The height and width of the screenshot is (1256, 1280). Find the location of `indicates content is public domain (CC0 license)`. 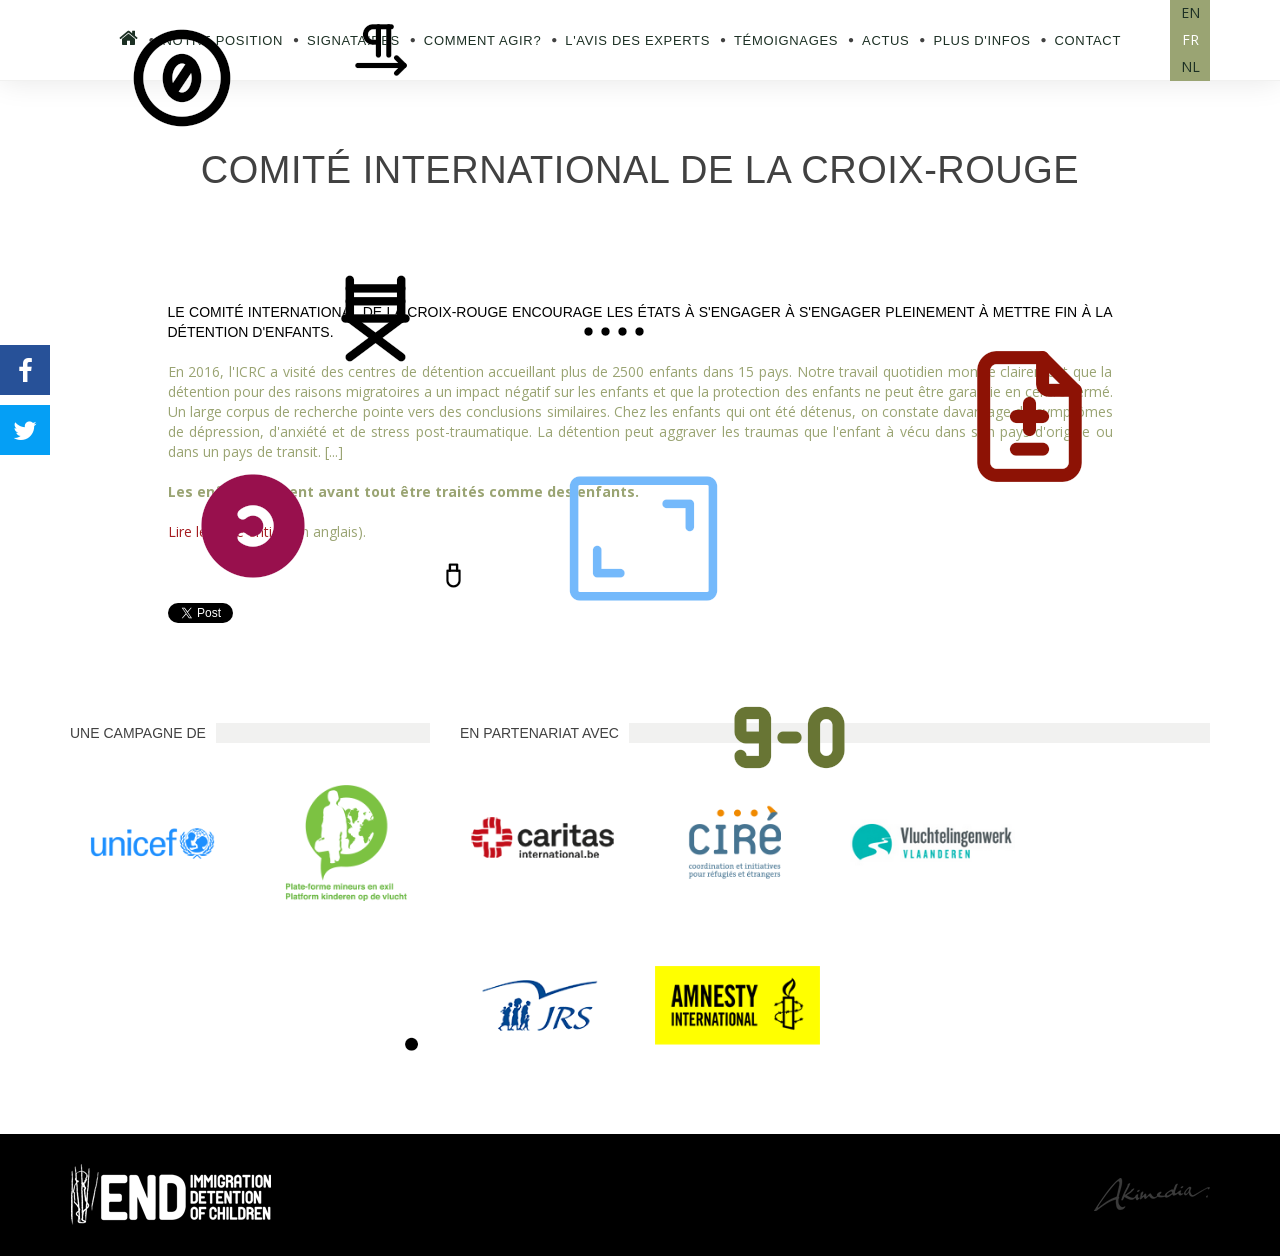

indicates content is public domain (CC0 license) is located at coordinates (182, 78).